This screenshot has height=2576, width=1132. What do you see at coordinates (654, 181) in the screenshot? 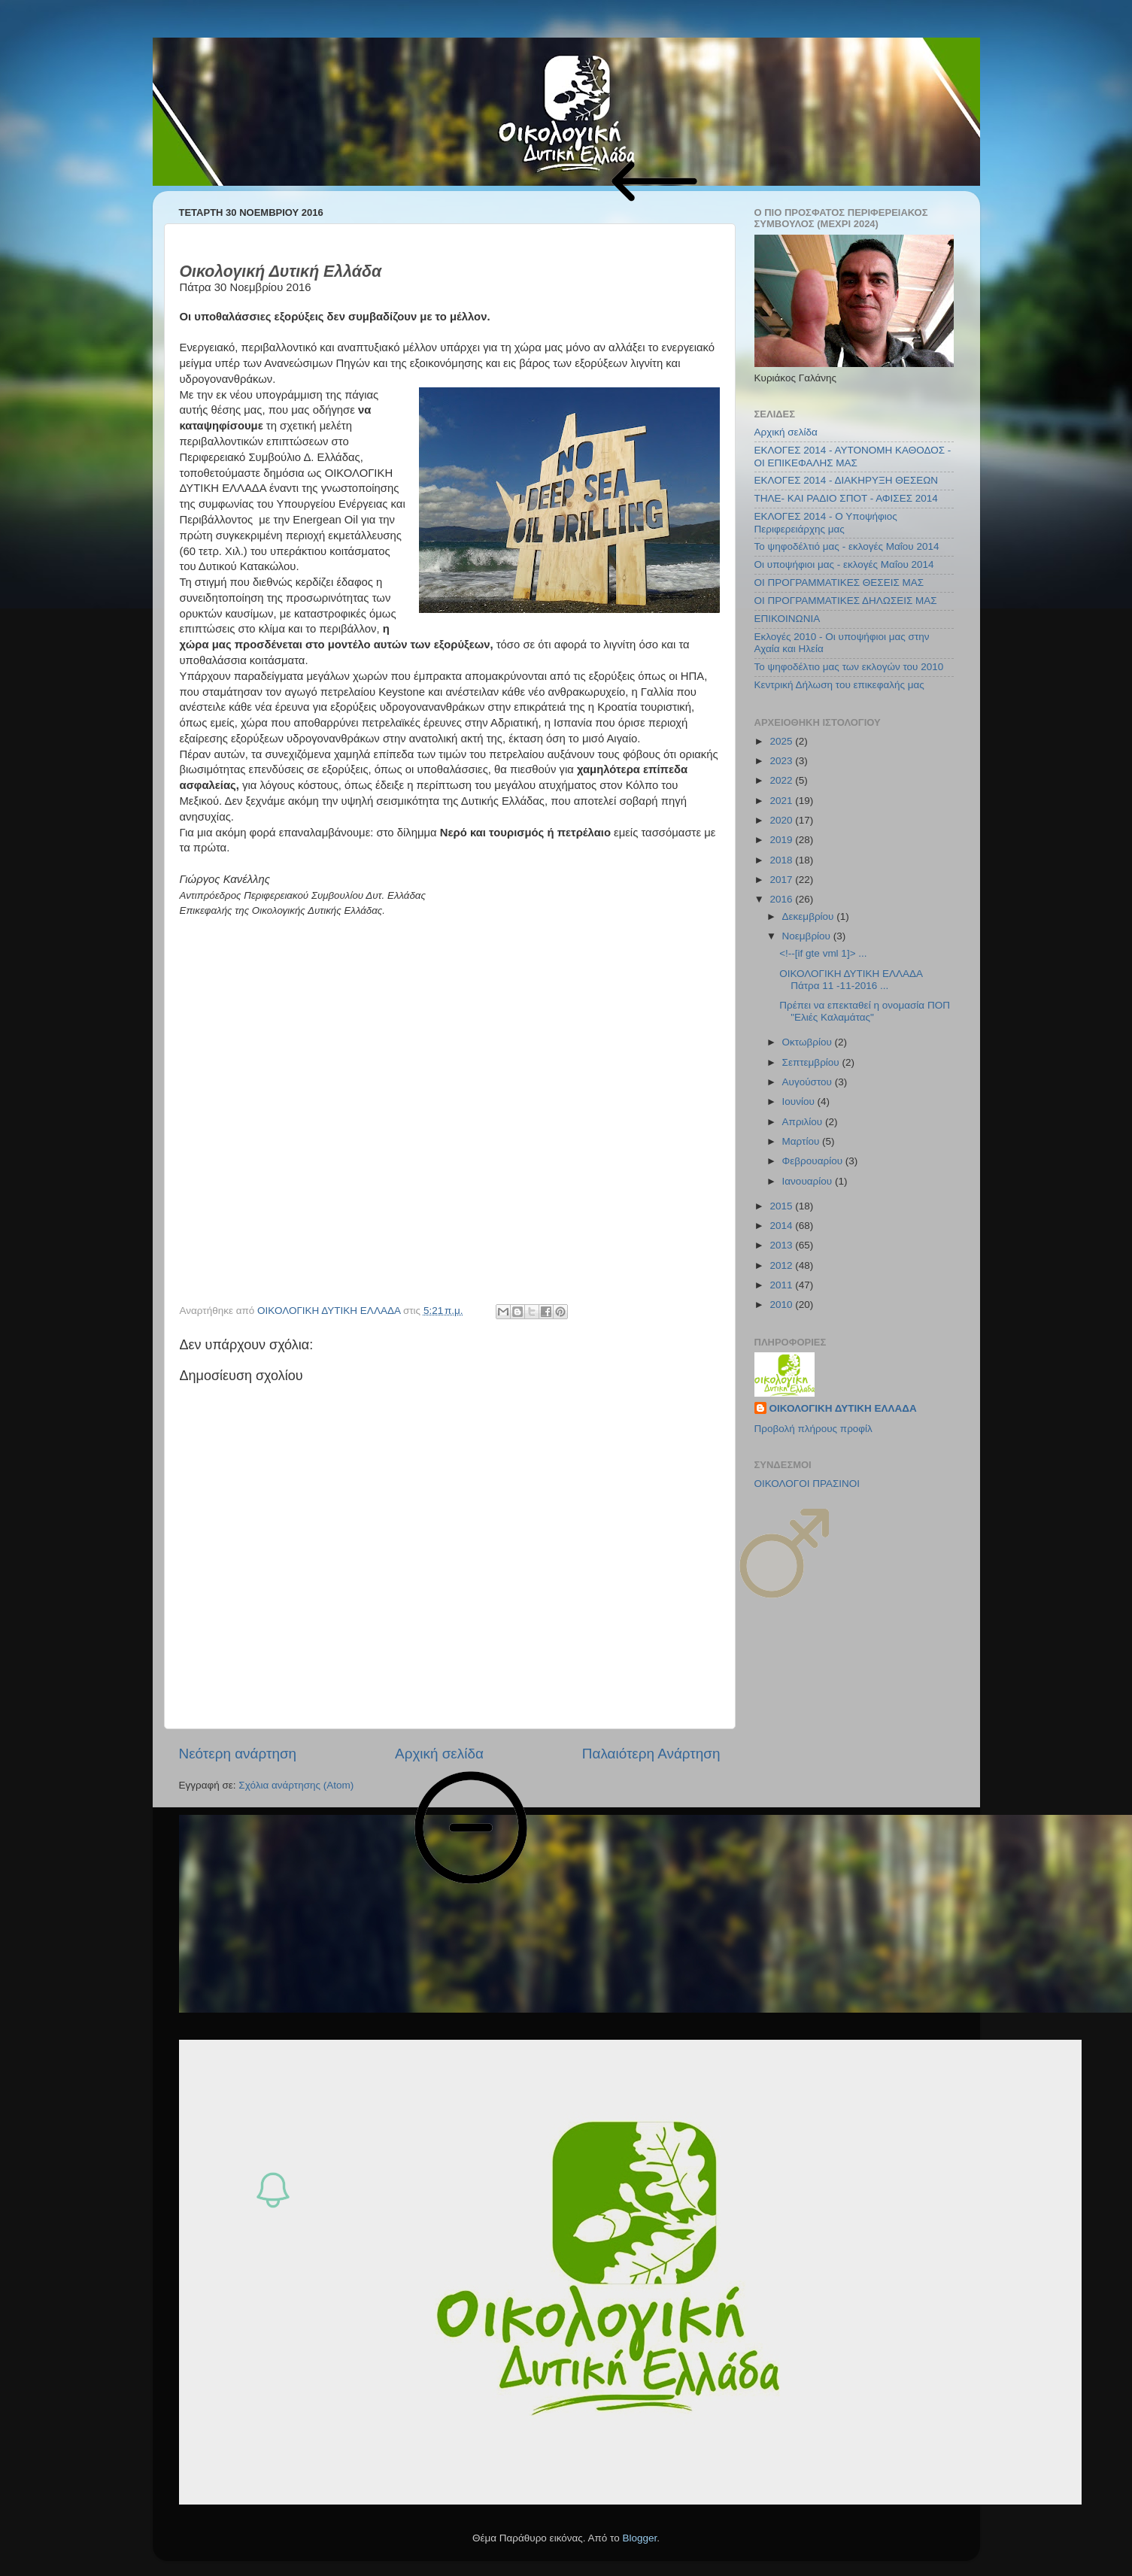
I see `go back to the previous page` at bounding box center [654, 181].